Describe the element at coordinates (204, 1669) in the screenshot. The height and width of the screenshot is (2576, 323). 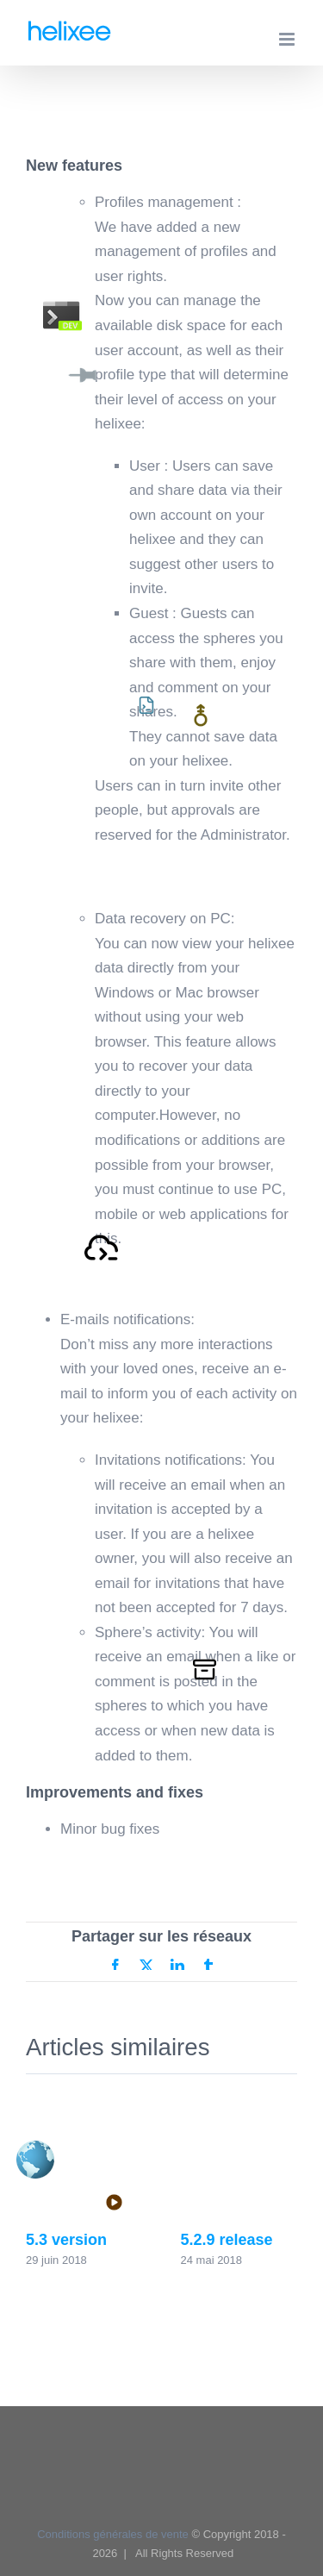
I see `archive selected items` at that location.